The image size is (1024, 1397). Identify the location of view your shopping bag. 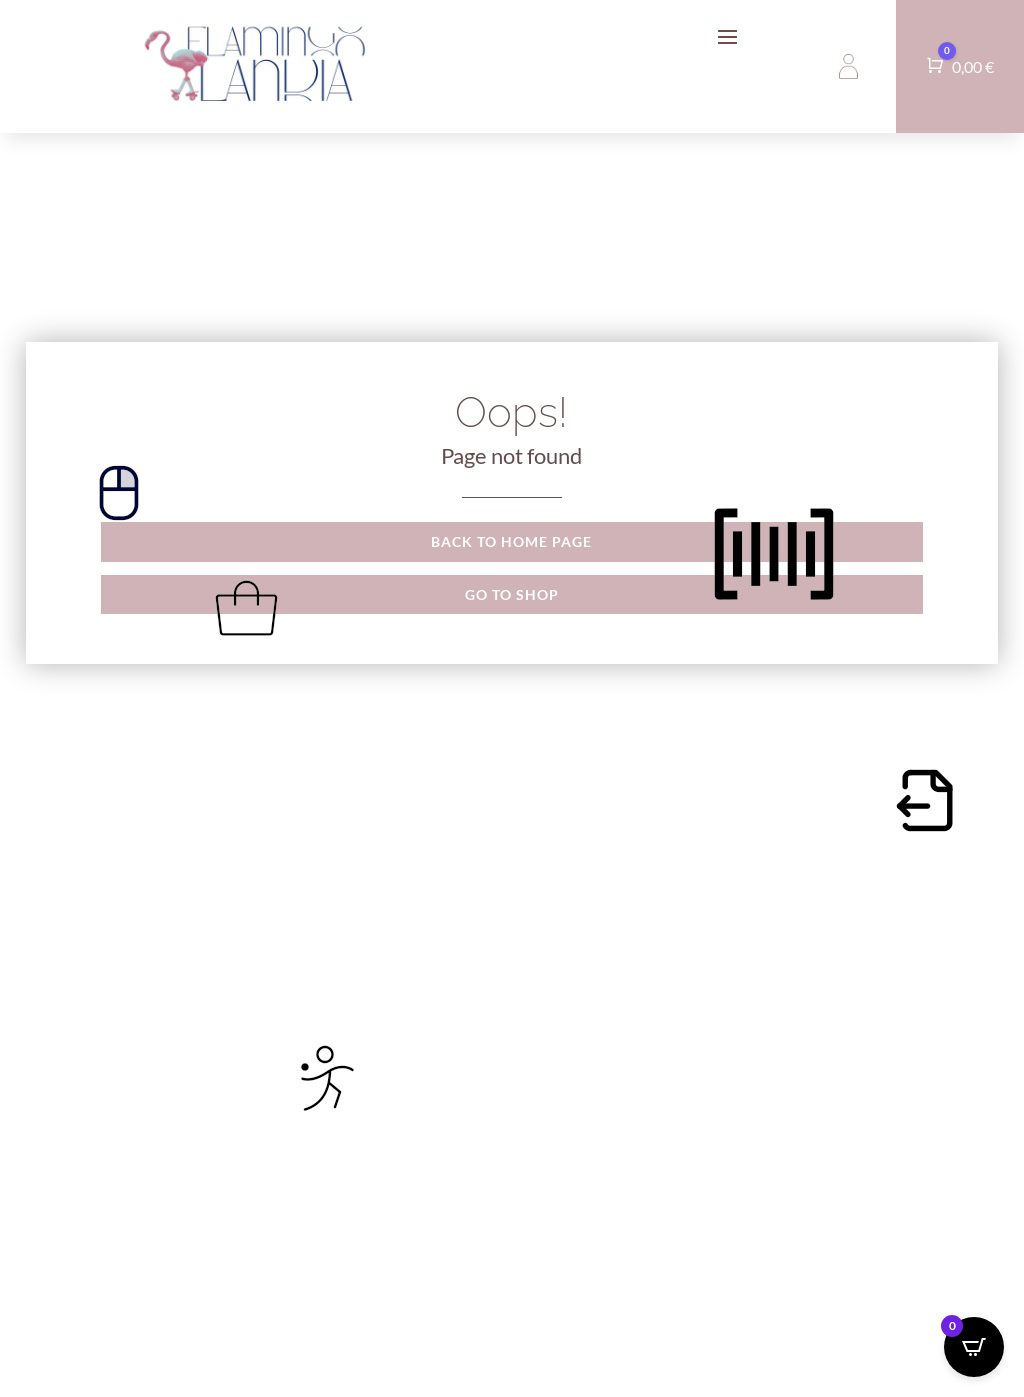
(246, 611).